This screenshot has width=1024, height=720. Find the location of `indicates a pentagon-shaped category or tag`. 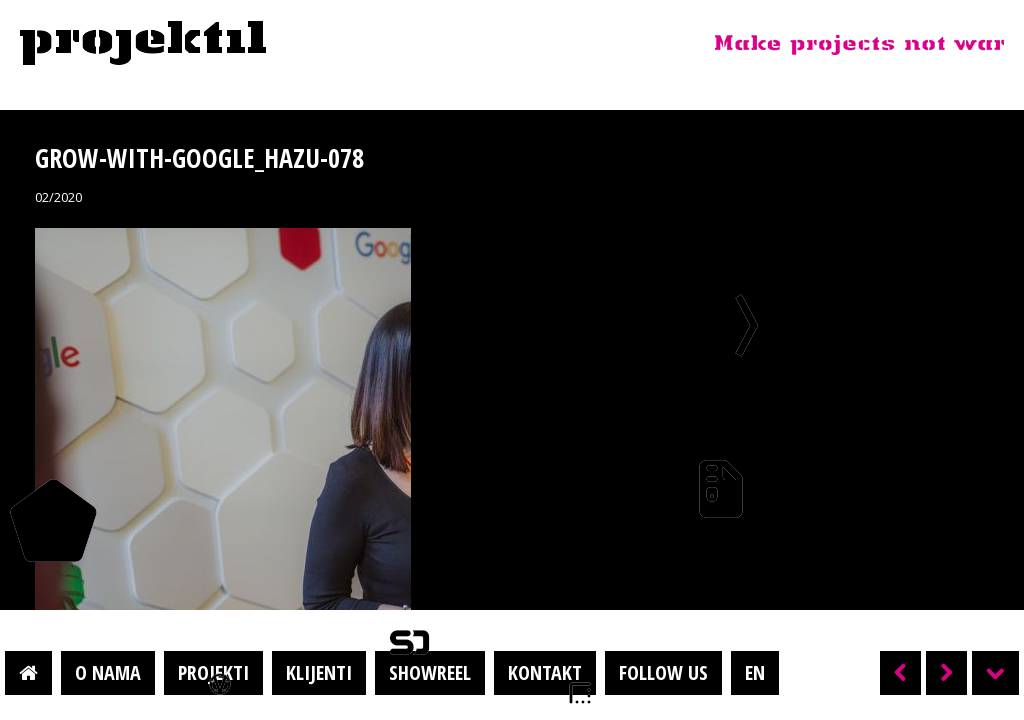

indicates a pentagon-shaped category or tag is located at coordinates (53, 521).